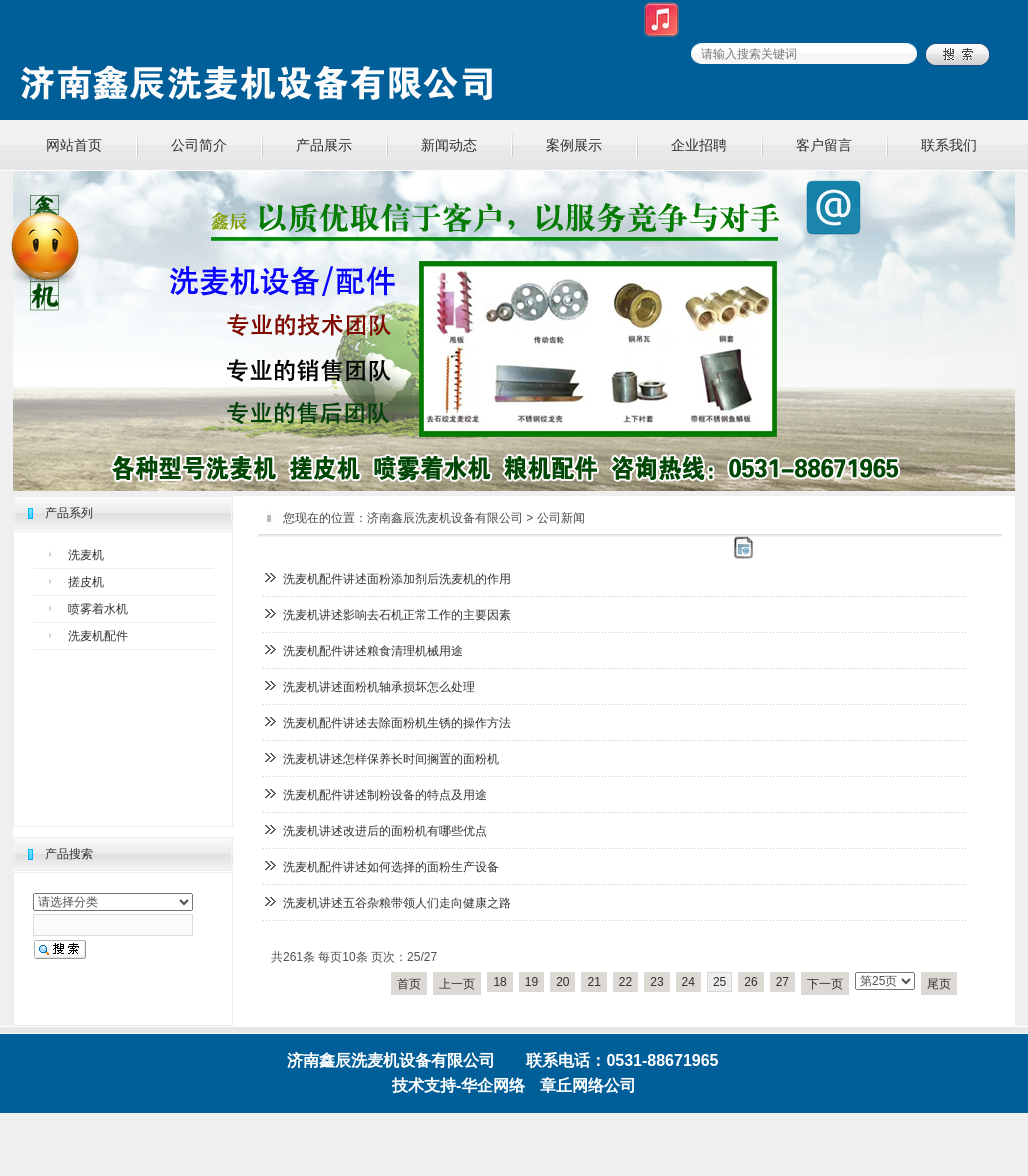  I want to click on open the music player app, so click(661, 19).